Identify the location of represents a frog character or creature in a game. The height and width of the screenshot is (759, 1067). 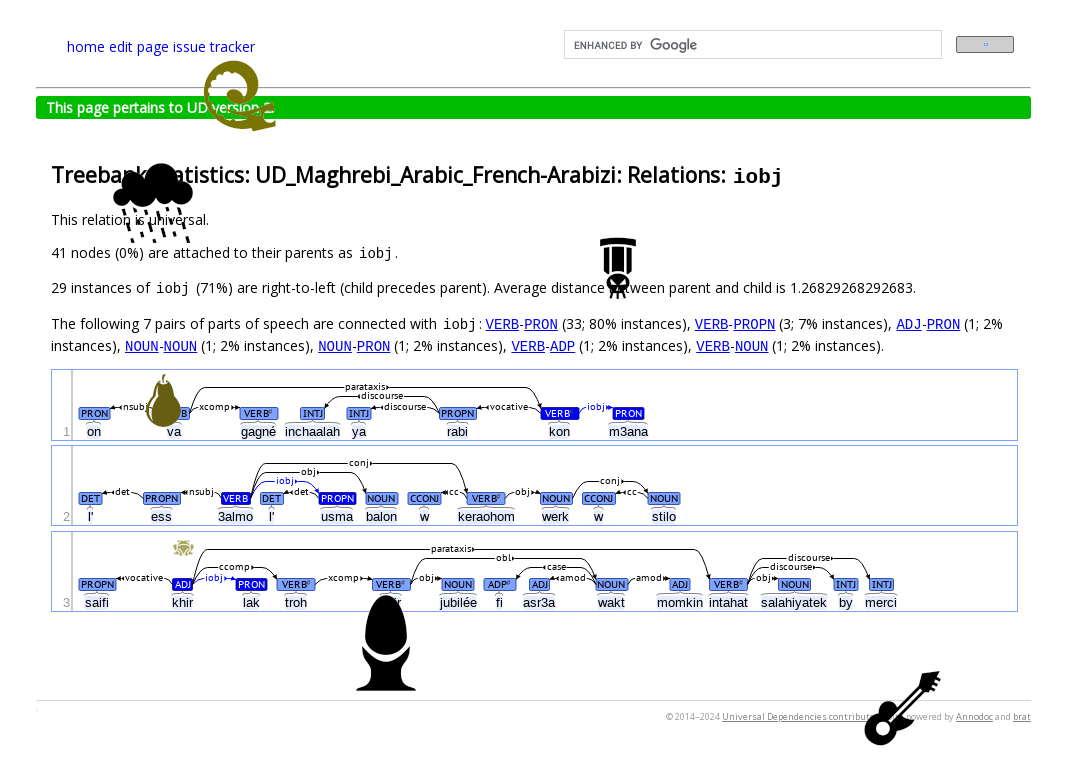
(183, 547).